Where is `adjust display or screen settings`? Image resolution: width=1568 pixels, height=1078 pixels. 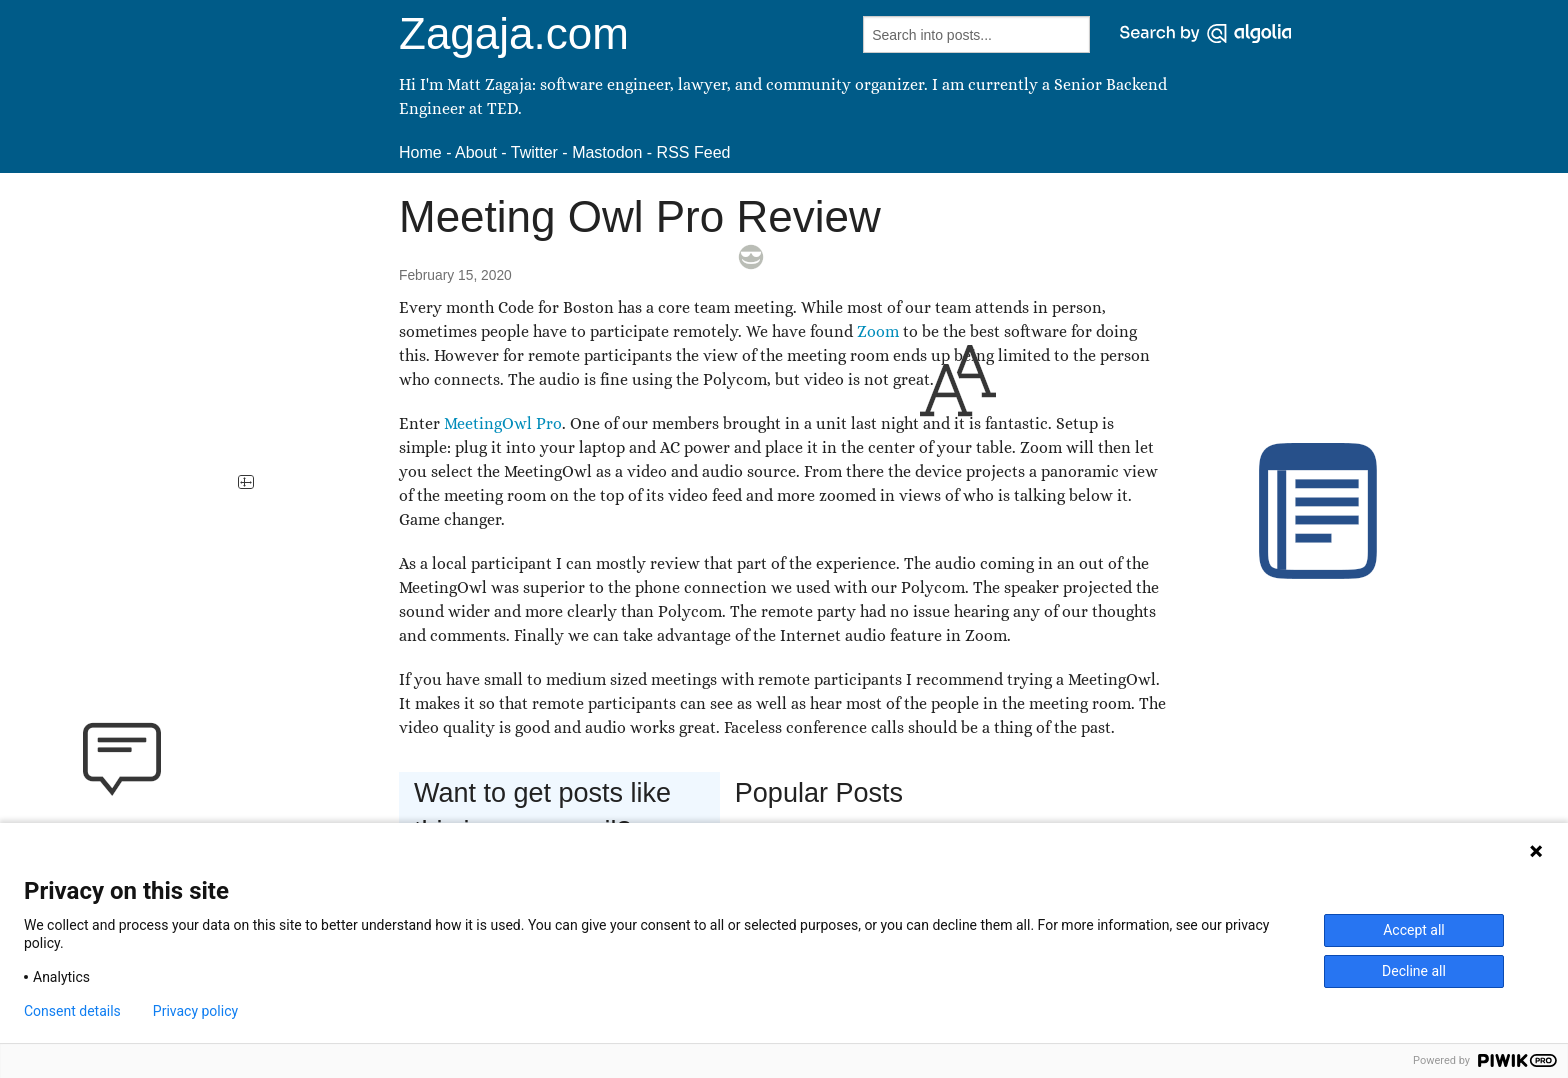 adjust display or screen settings is located at coordinates (246, 482).